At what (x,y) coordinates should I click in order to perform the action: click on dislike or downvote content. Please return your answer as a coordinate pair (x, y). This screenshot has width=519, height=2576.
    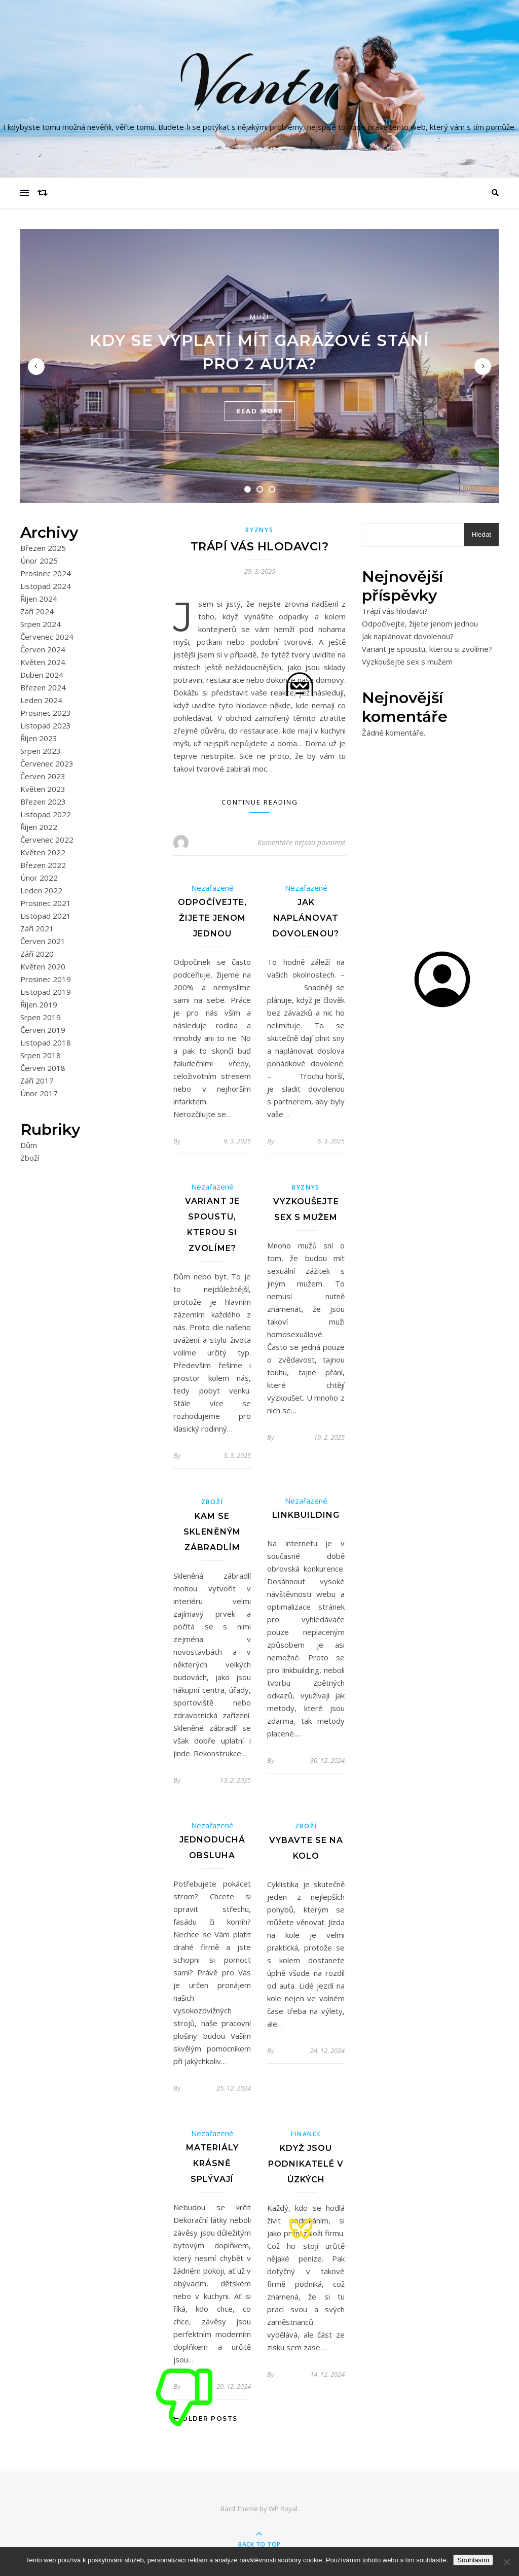
    Looking at the image, I should click on (185, 2396).